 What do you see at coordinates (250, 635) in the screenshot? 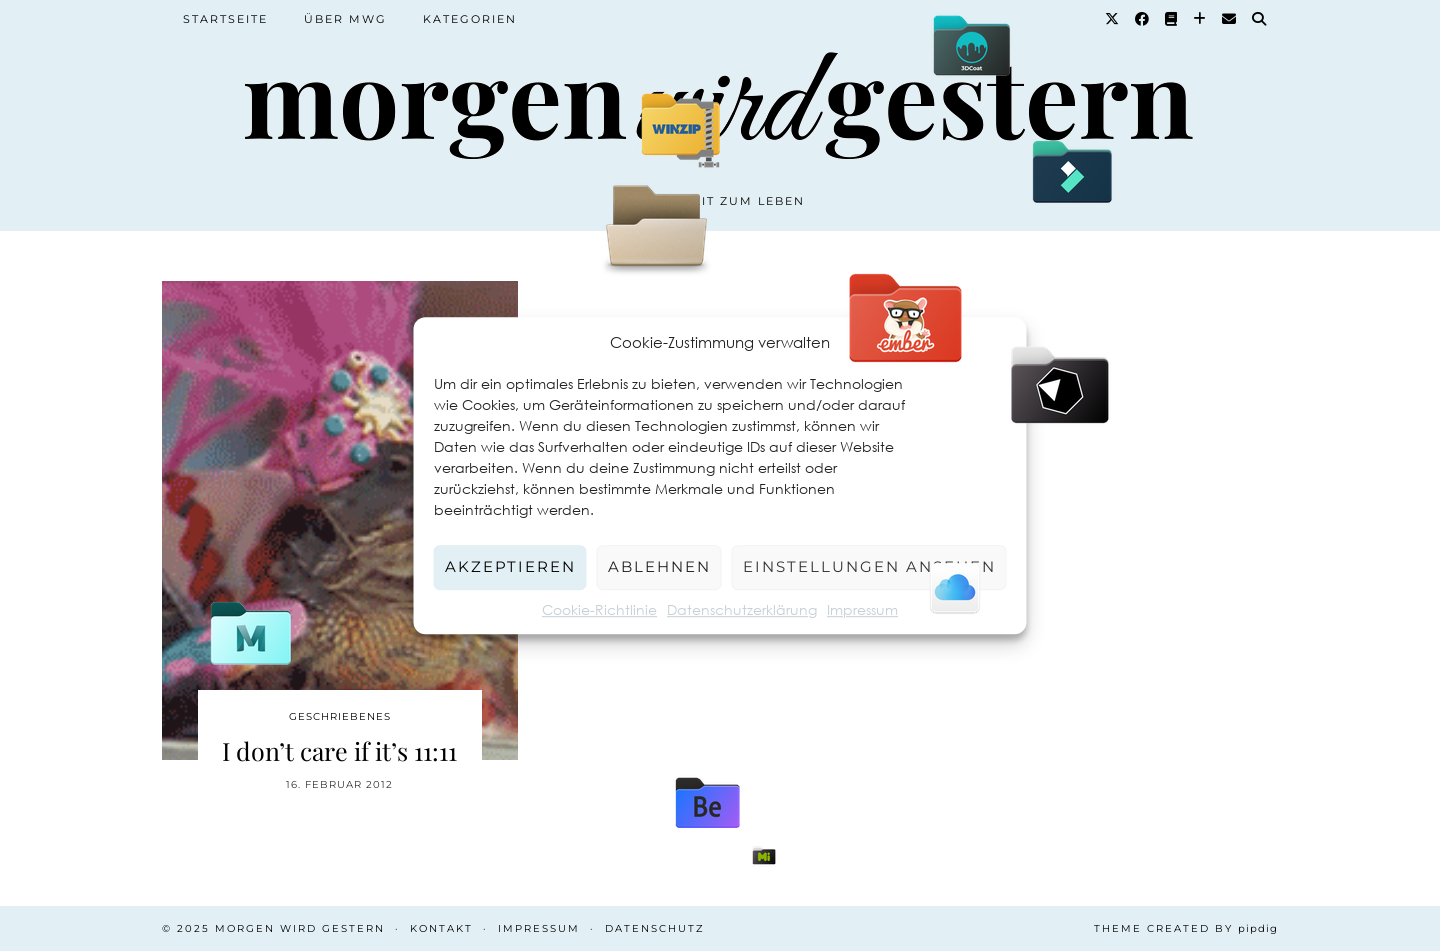
I see `folder containing Autodesk Maya project files` at bounding box center [250, 635].